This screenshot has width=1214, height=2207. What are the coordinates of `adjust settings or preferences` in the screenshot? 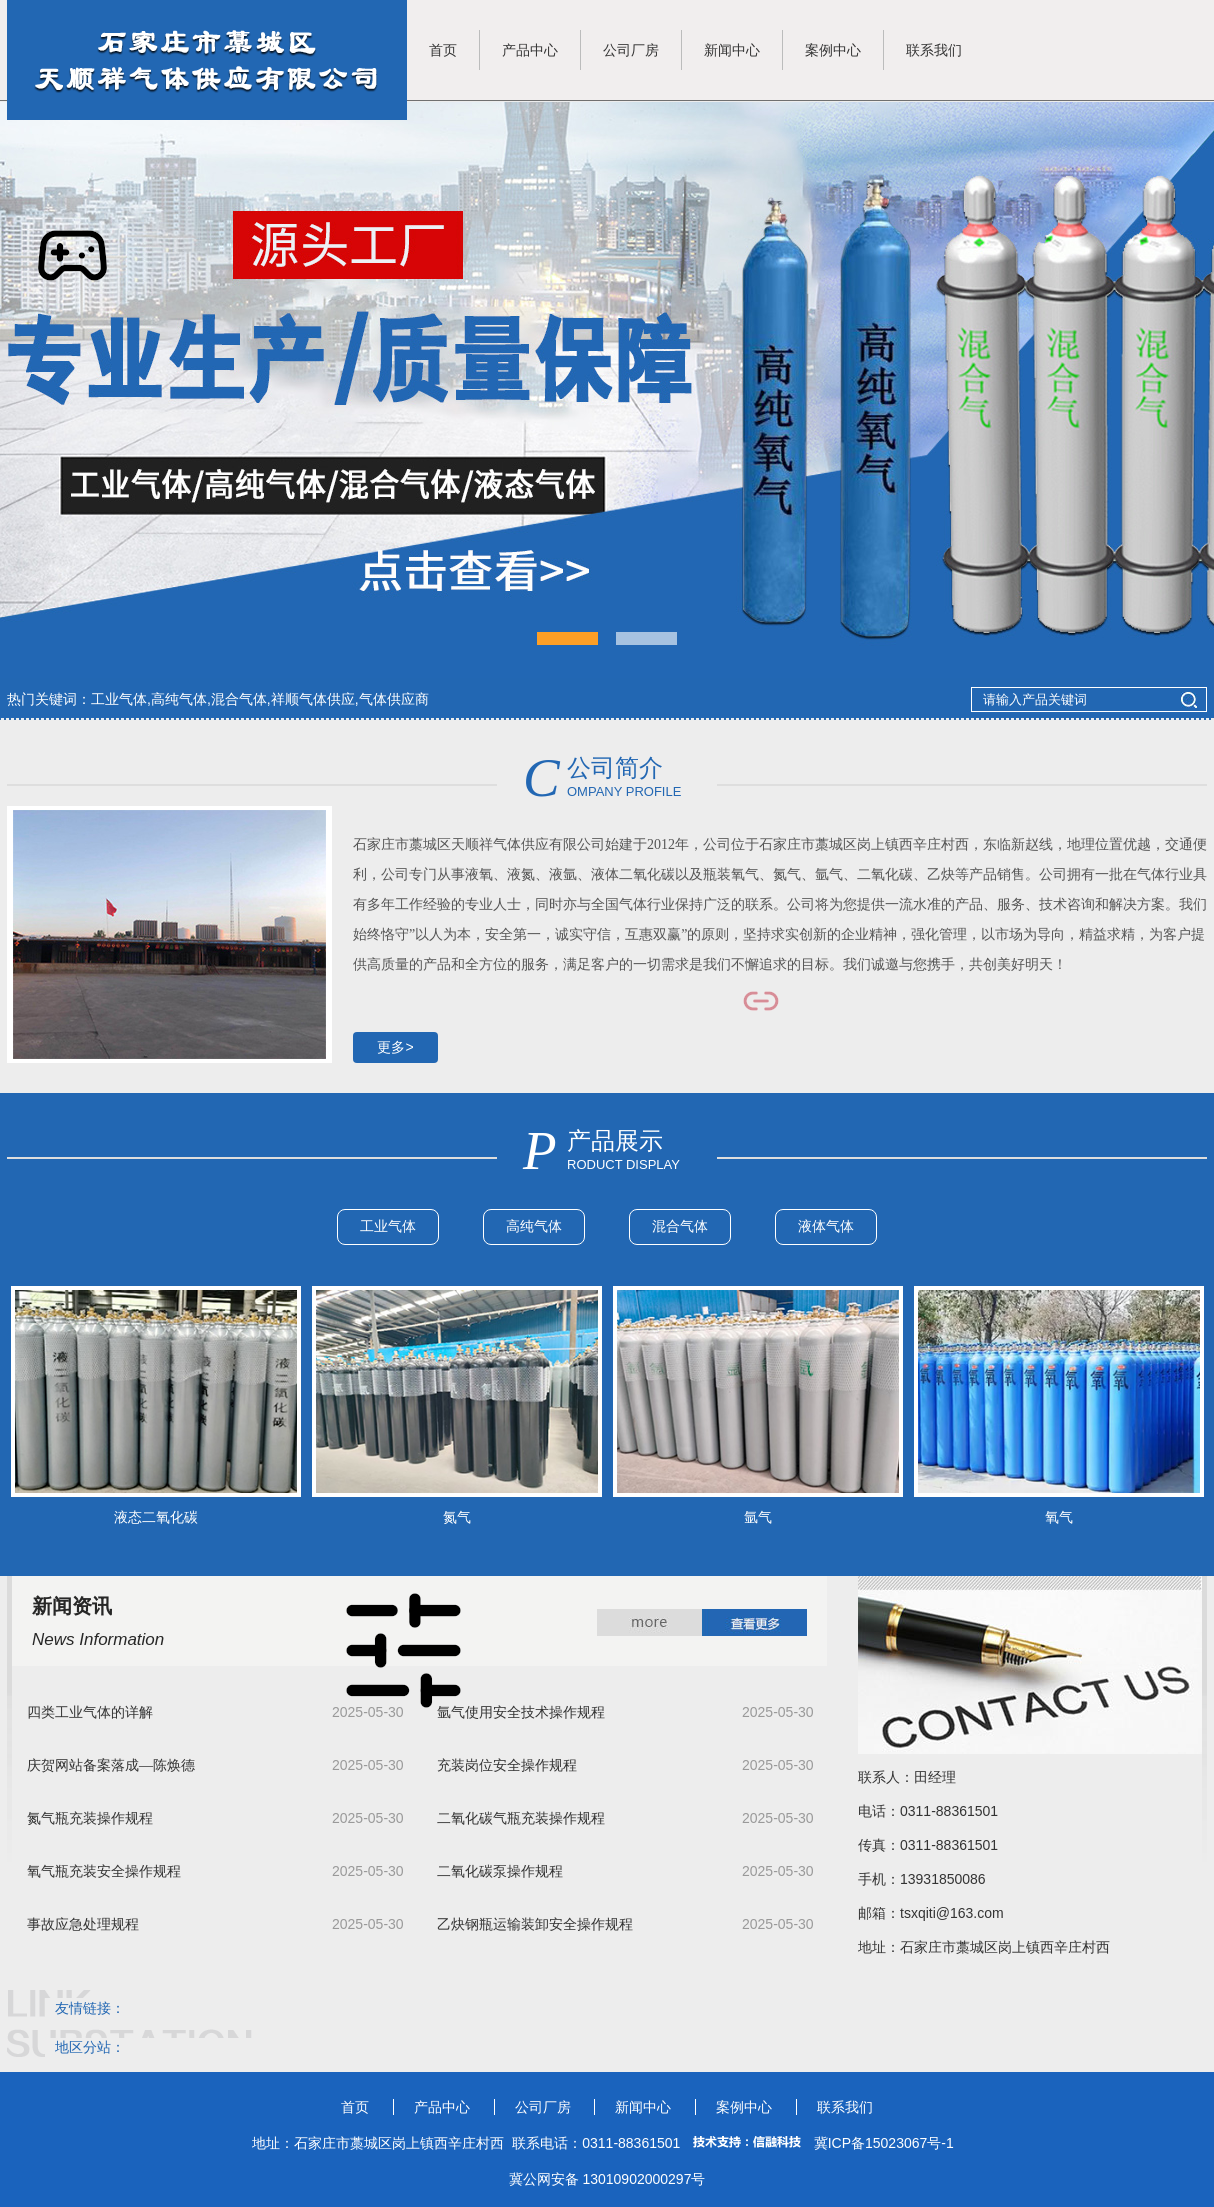 It's located at (403, 1650).